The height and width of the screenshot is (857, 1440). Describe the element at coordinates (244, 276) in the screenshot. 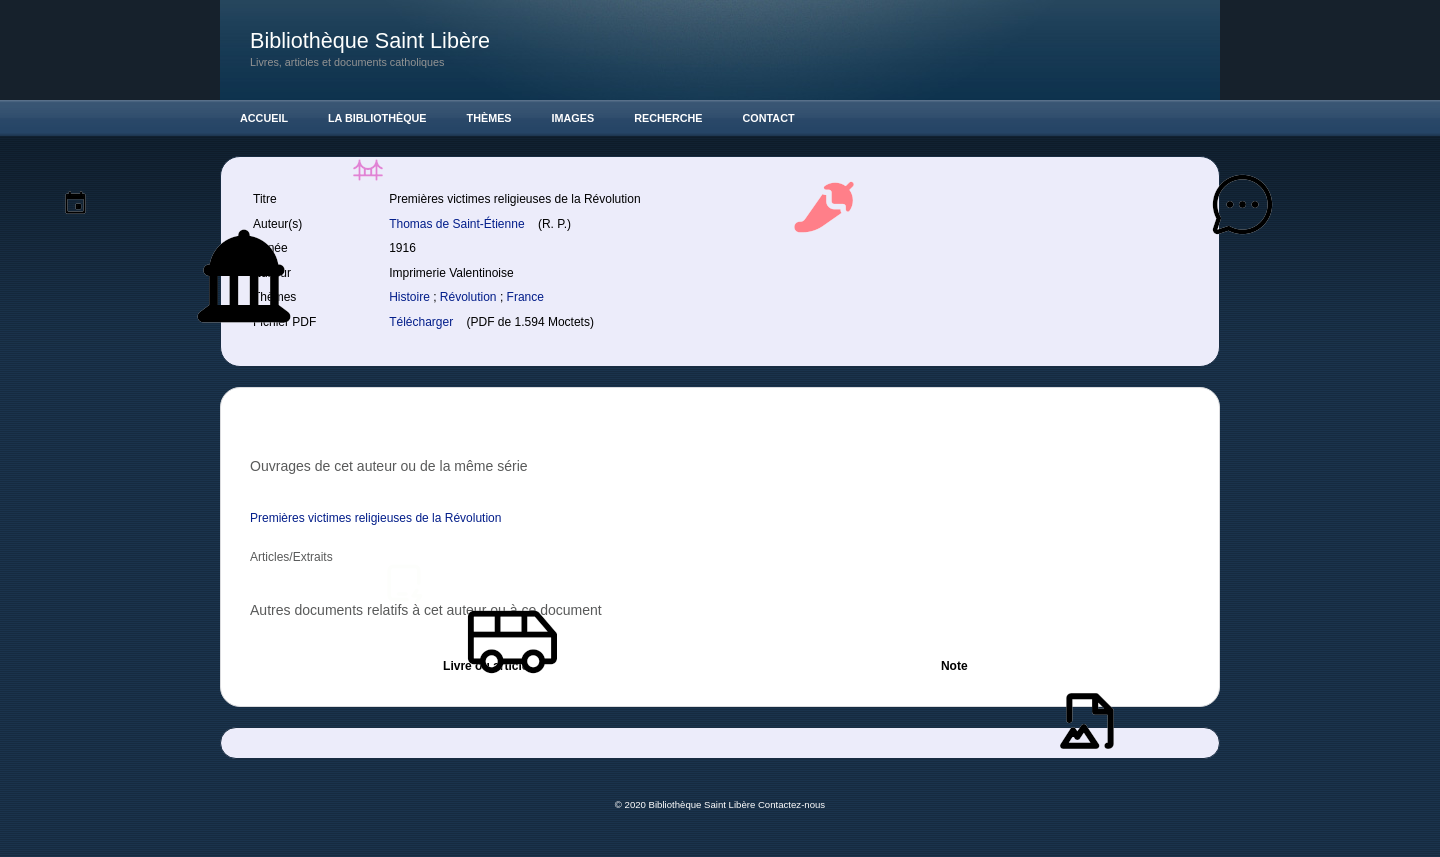

I see `view government or civic services` at that location.